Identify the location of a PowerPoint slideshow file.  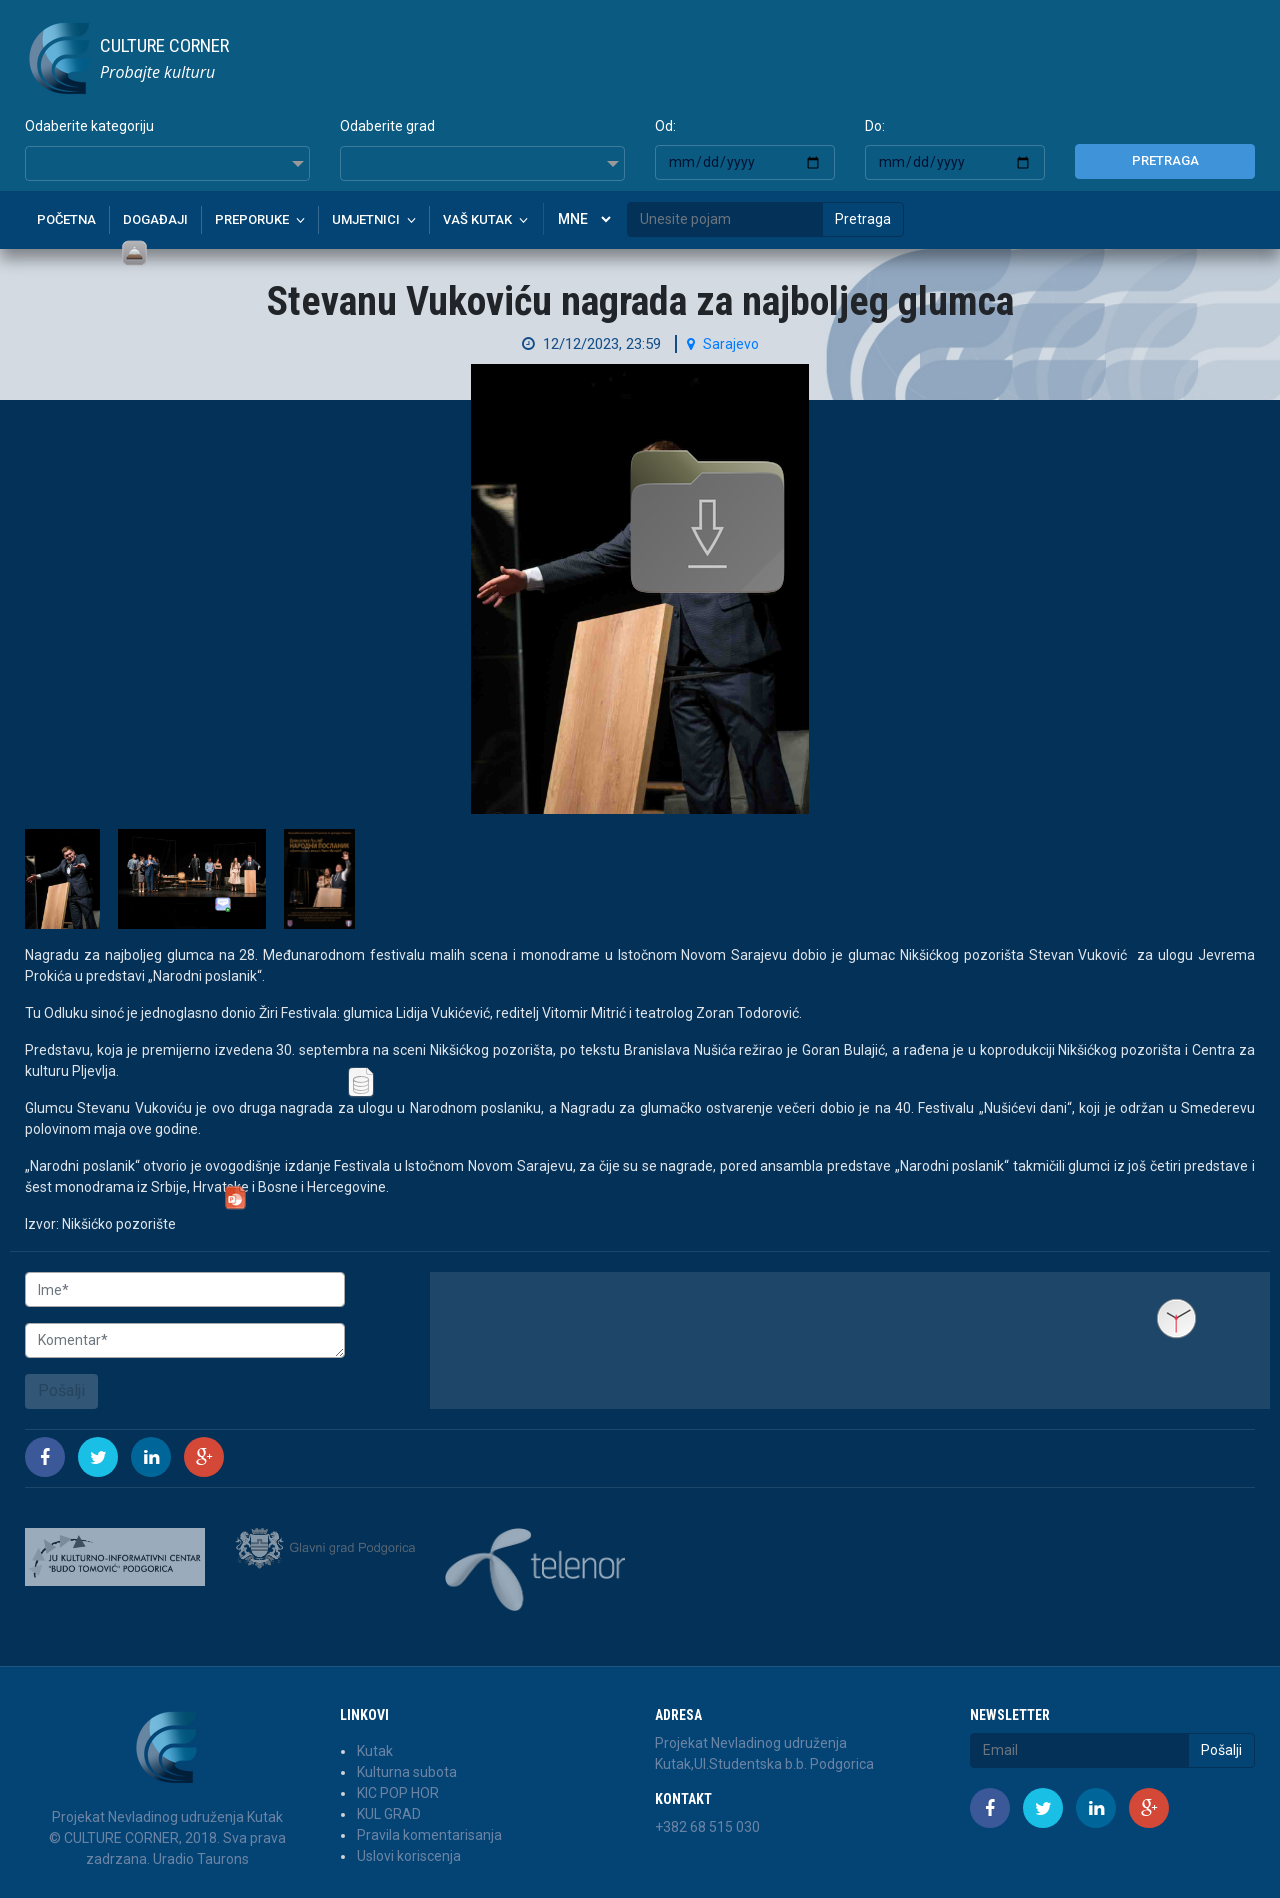
(235, 1197).